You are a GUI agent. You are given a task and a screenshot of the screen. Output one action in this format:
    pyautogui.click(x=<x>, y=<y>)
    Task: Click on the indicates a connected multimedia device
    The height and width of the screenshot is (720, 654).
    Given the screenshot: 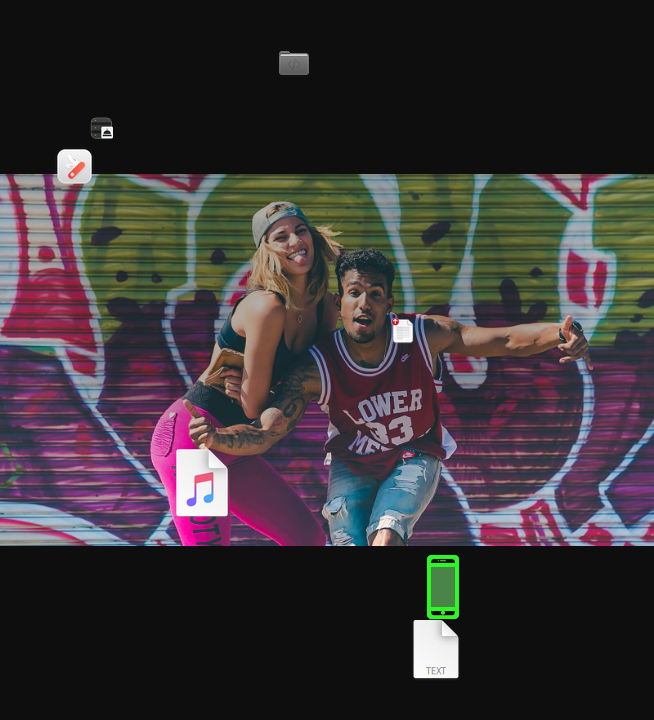 What is the action you would take?
    pyautogui.click(x=443, y=587)
    